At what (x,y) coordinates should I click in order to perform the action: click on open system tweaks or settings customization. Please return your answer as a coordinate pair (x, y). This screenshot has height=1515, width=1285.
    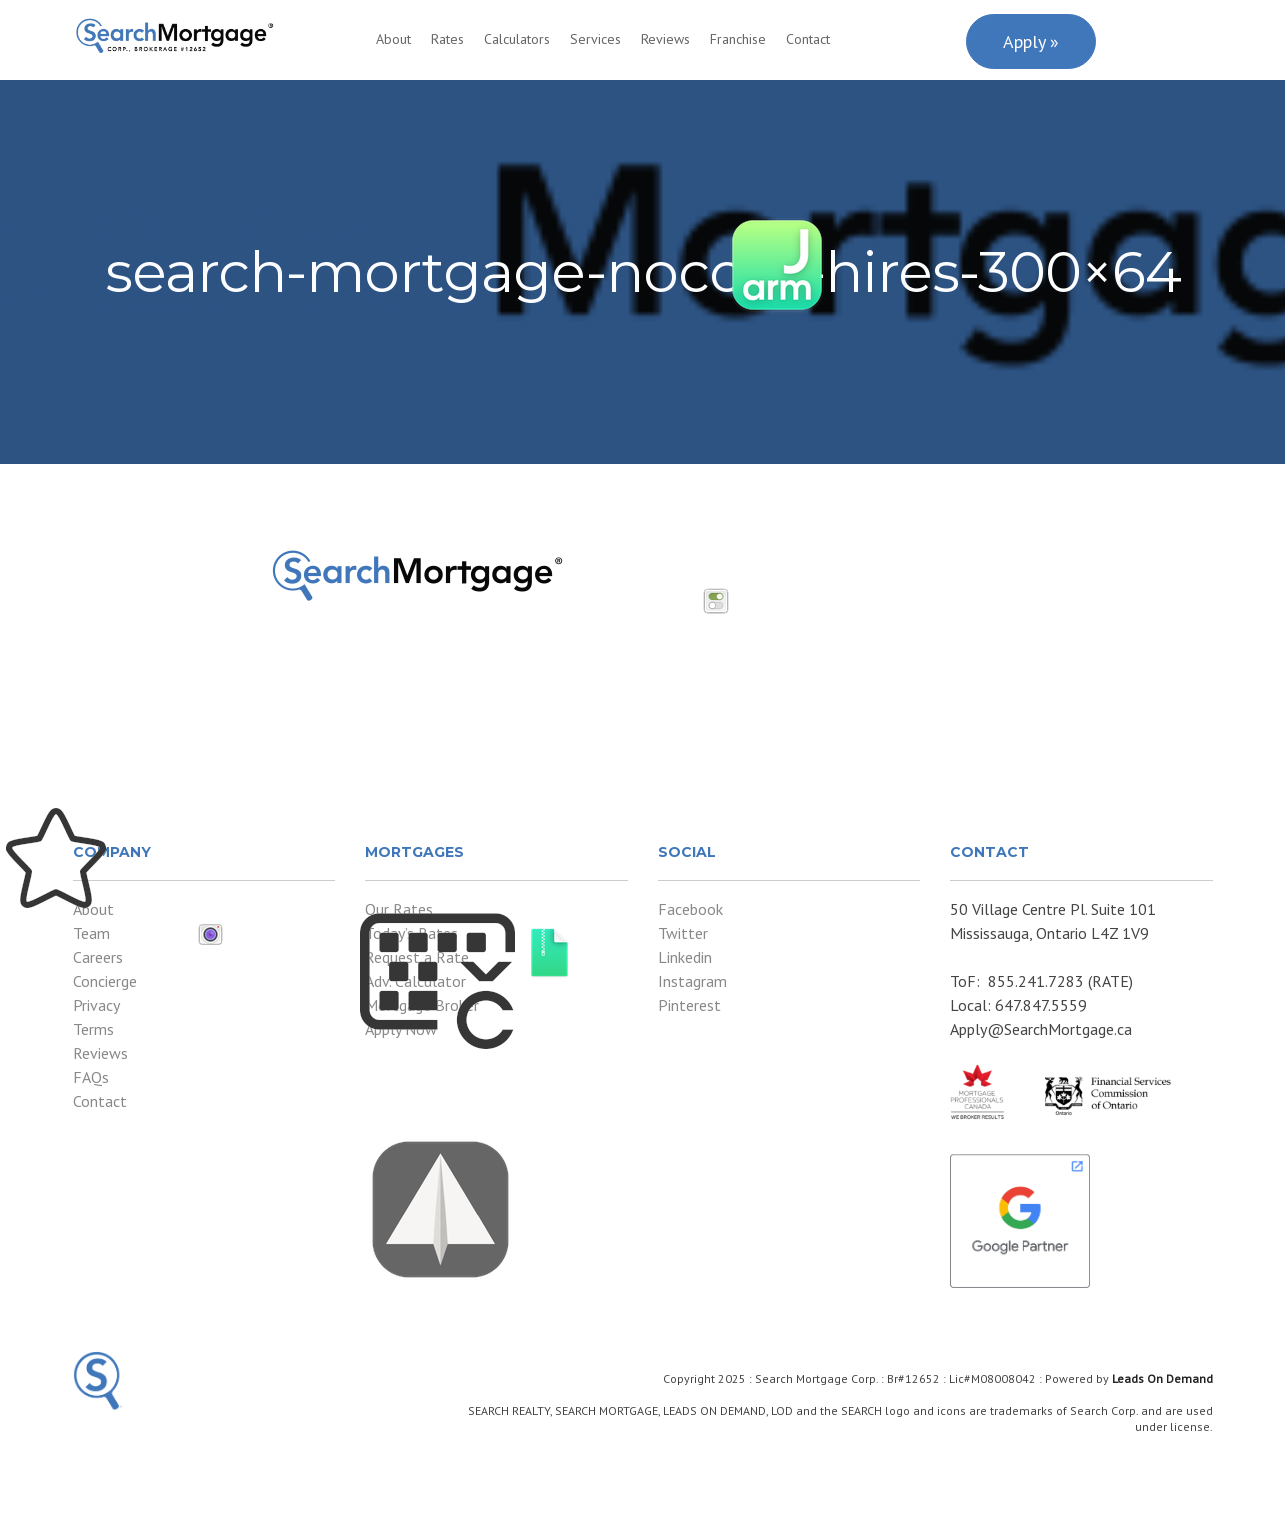
    Looking at the image, I should click on (716, 601).